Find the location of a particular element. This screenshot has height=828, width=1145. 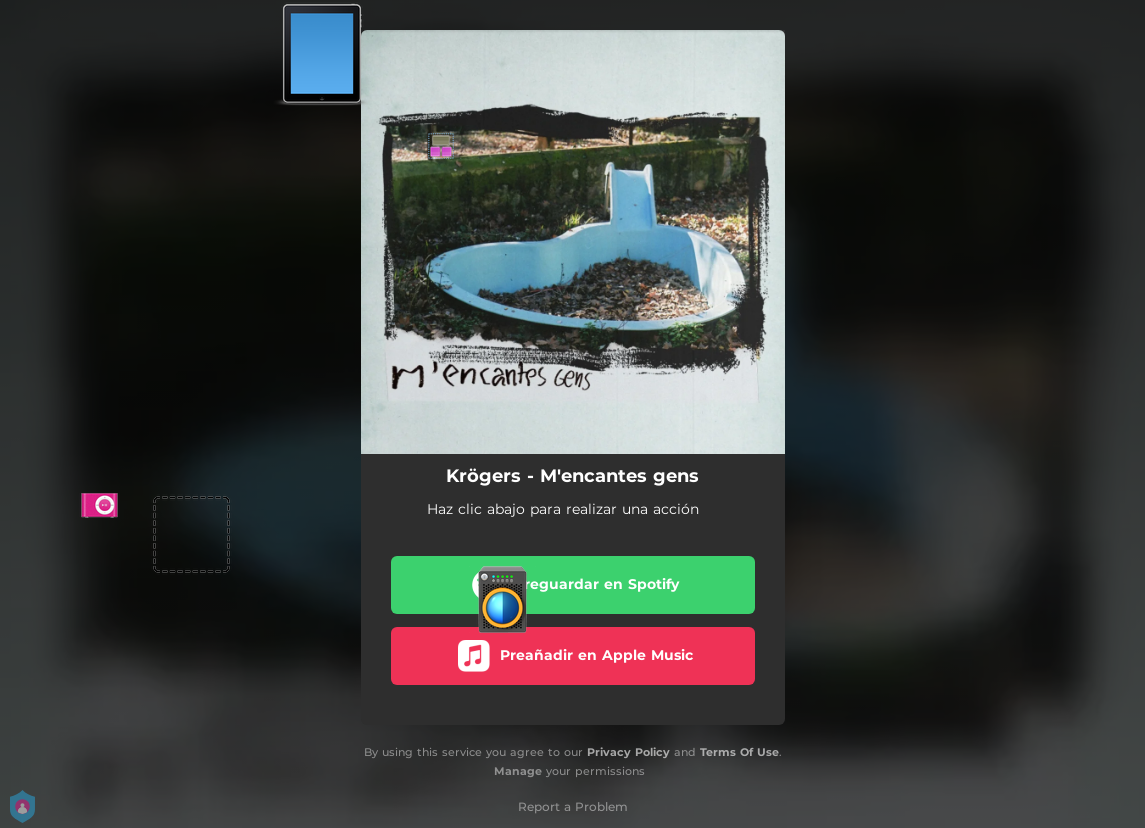

select all items in the current view is located at coordinates (441, 146).